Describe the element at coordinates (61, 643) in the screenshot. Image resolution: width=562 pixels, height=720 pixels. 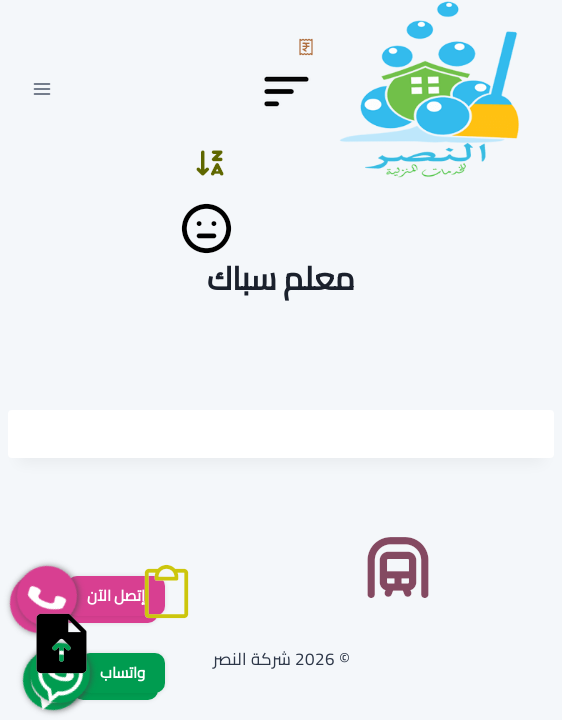
I see `upload a file` at that location.